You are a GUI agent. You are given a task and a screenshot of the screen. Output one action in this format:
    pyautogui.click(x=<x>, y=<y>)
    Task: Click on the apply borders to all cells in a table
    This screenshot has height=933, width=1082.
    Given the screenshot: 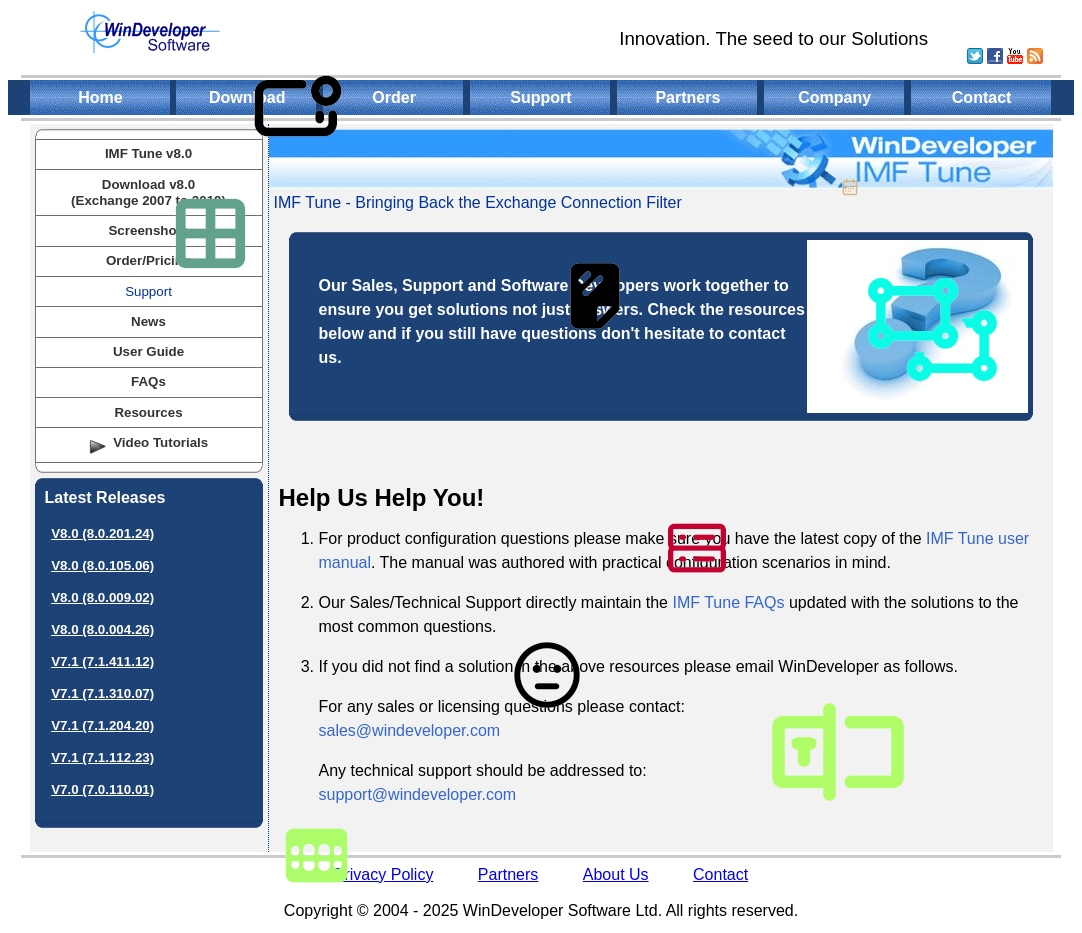 What is the action you would take?
    pyautogui.click(x=210, y=233)
    